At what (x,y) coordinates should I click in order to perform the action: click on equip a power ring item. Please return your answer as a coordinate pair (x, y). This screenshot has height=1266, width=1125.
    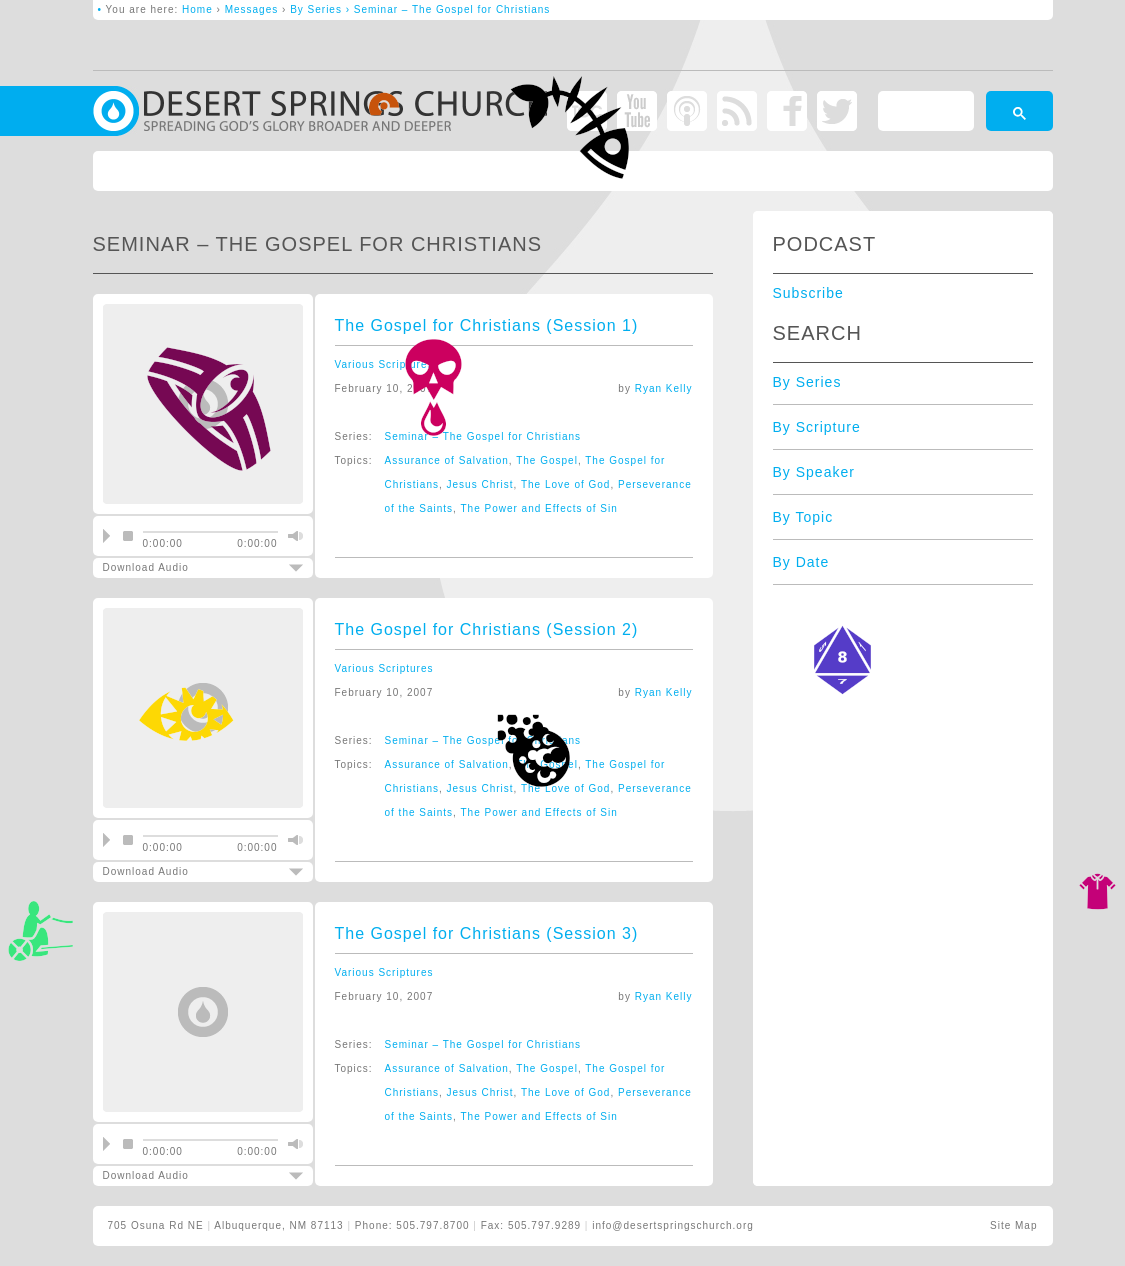
    Looking at the image, I should click on (209, 408).